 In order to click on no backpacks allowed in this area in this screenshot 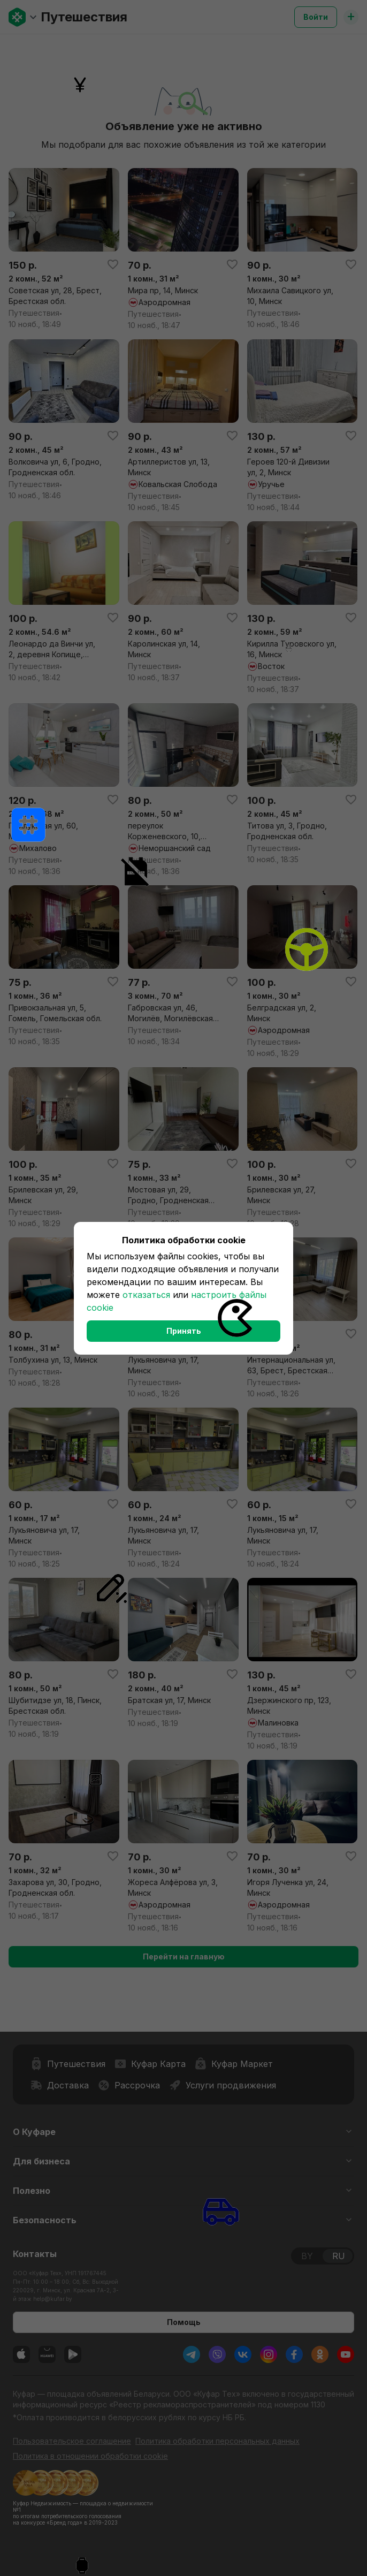, I will do `click(136, 871)`.